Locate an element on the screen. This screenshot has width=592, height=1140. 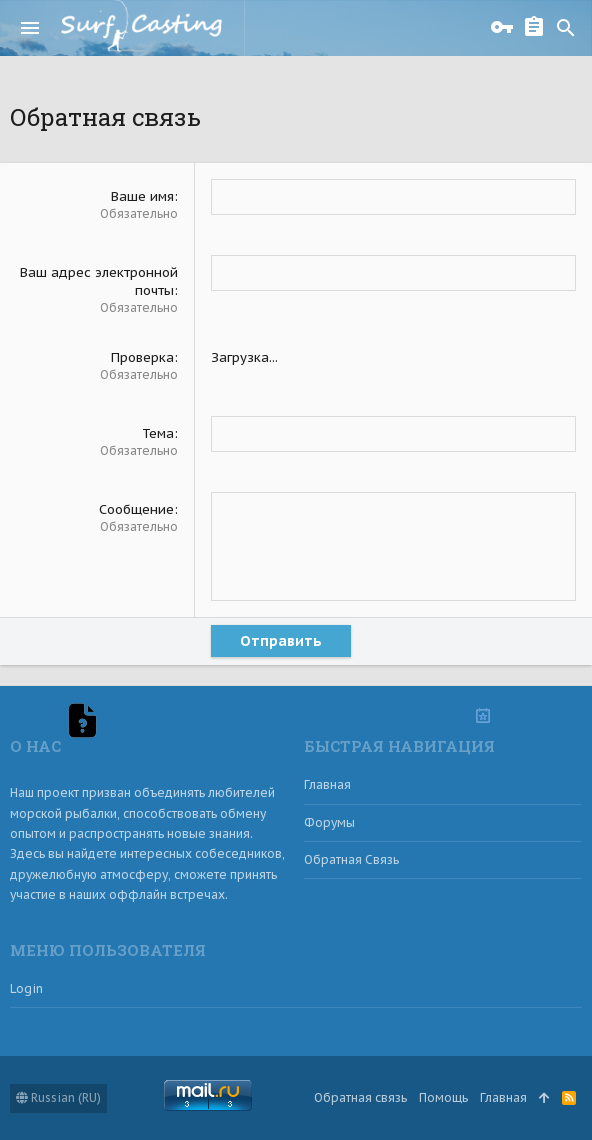
unrecognized file type is located at coordinates (82, 720).